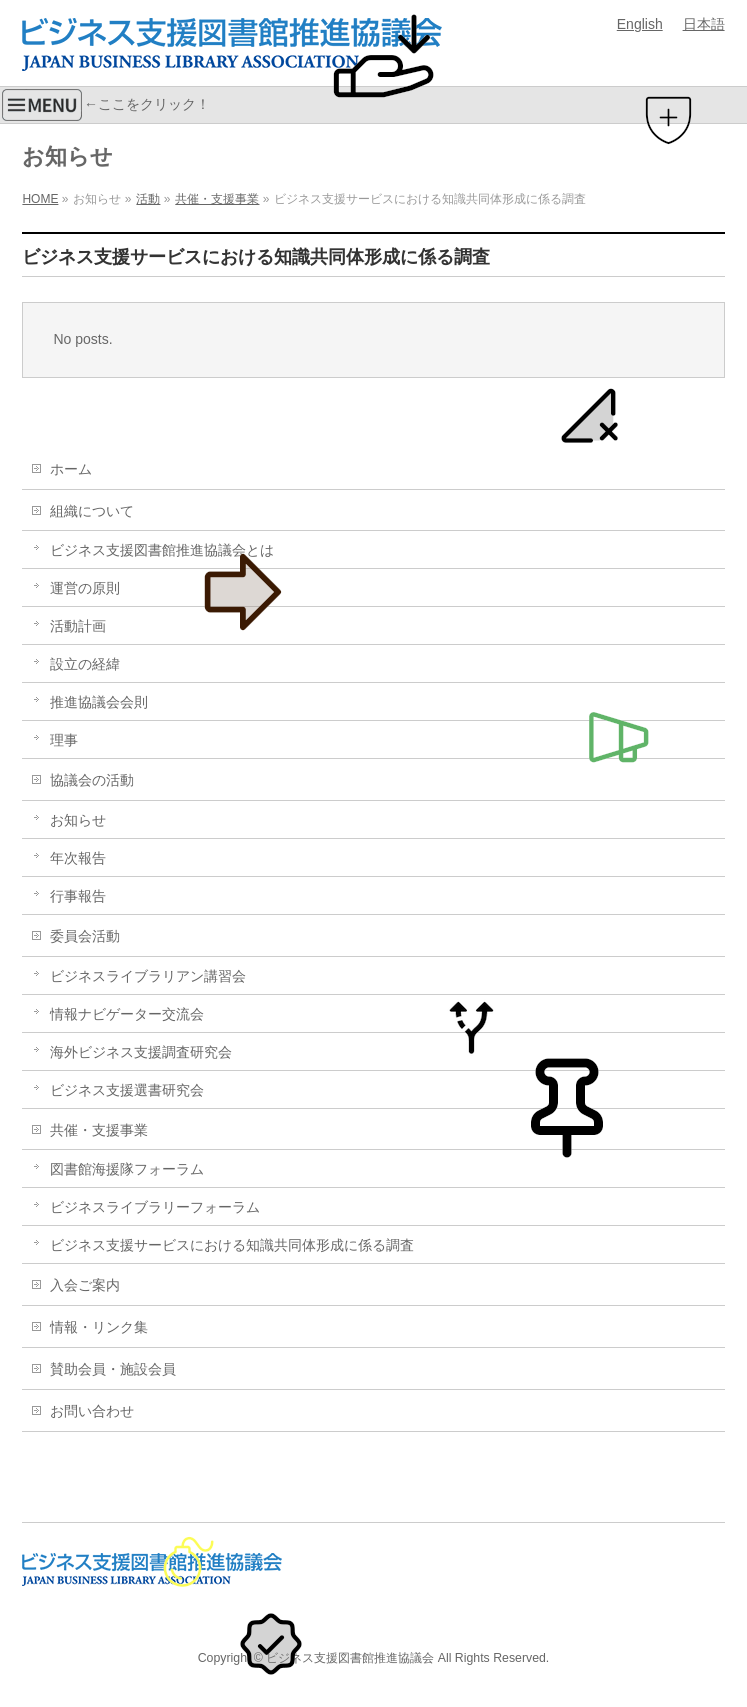 The height and width of the screenshot is (1707, 747). What do you see at coordinates (186, 1561) in the screenshot?
I see `indicates a destructive or dangerous action` at bounding box center [186, 1561].